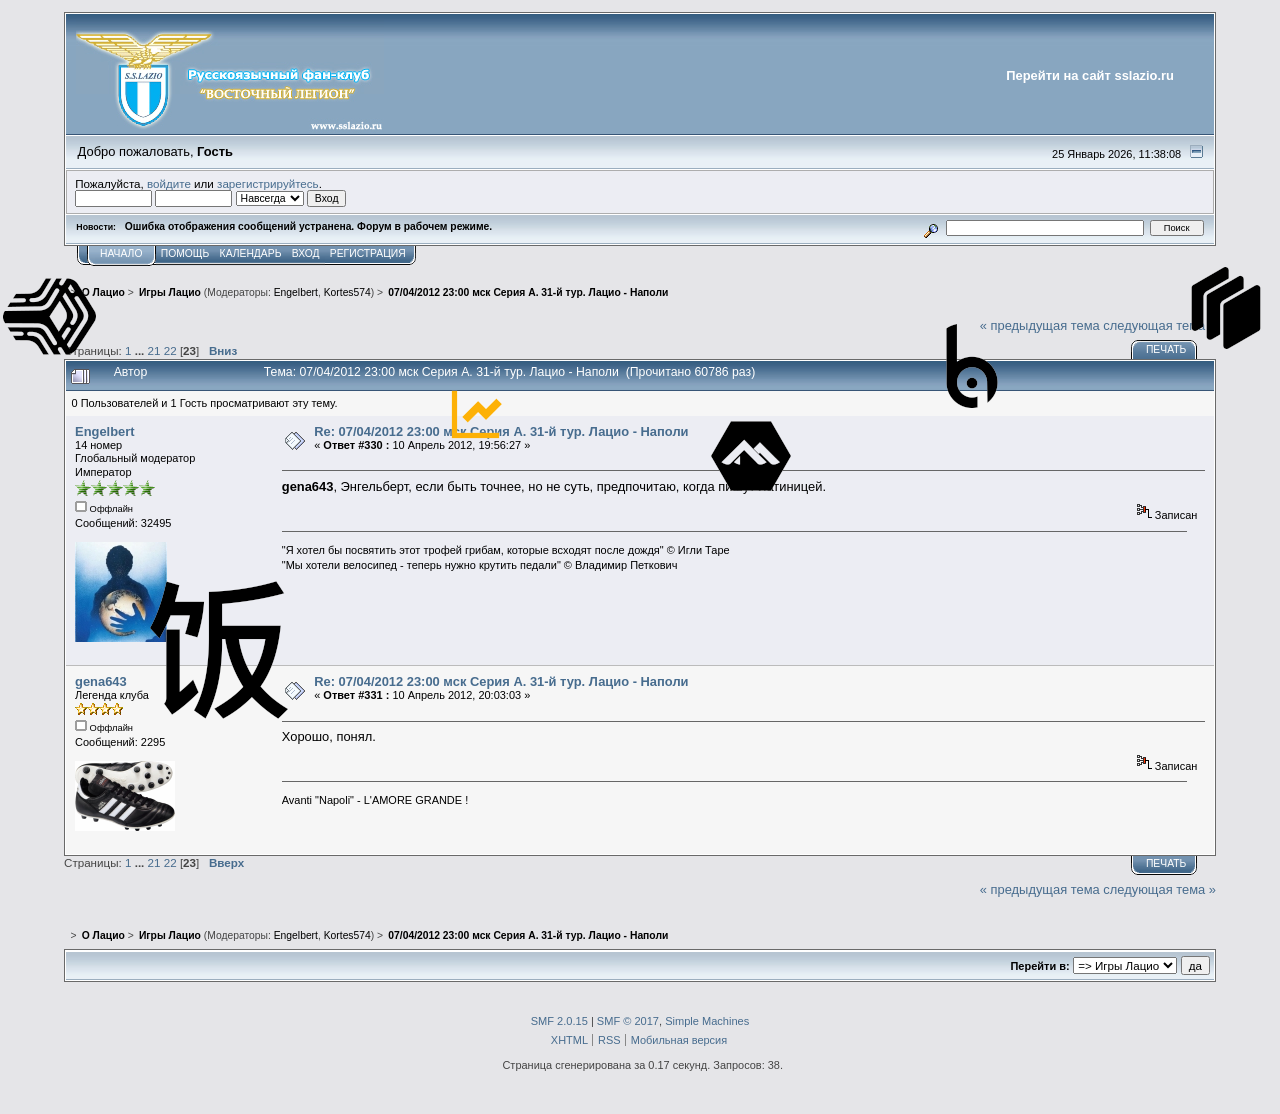 The height and width of the screenshot is (1114, 1280). I want to click on view analytics and performance trends, so click(475, 414).